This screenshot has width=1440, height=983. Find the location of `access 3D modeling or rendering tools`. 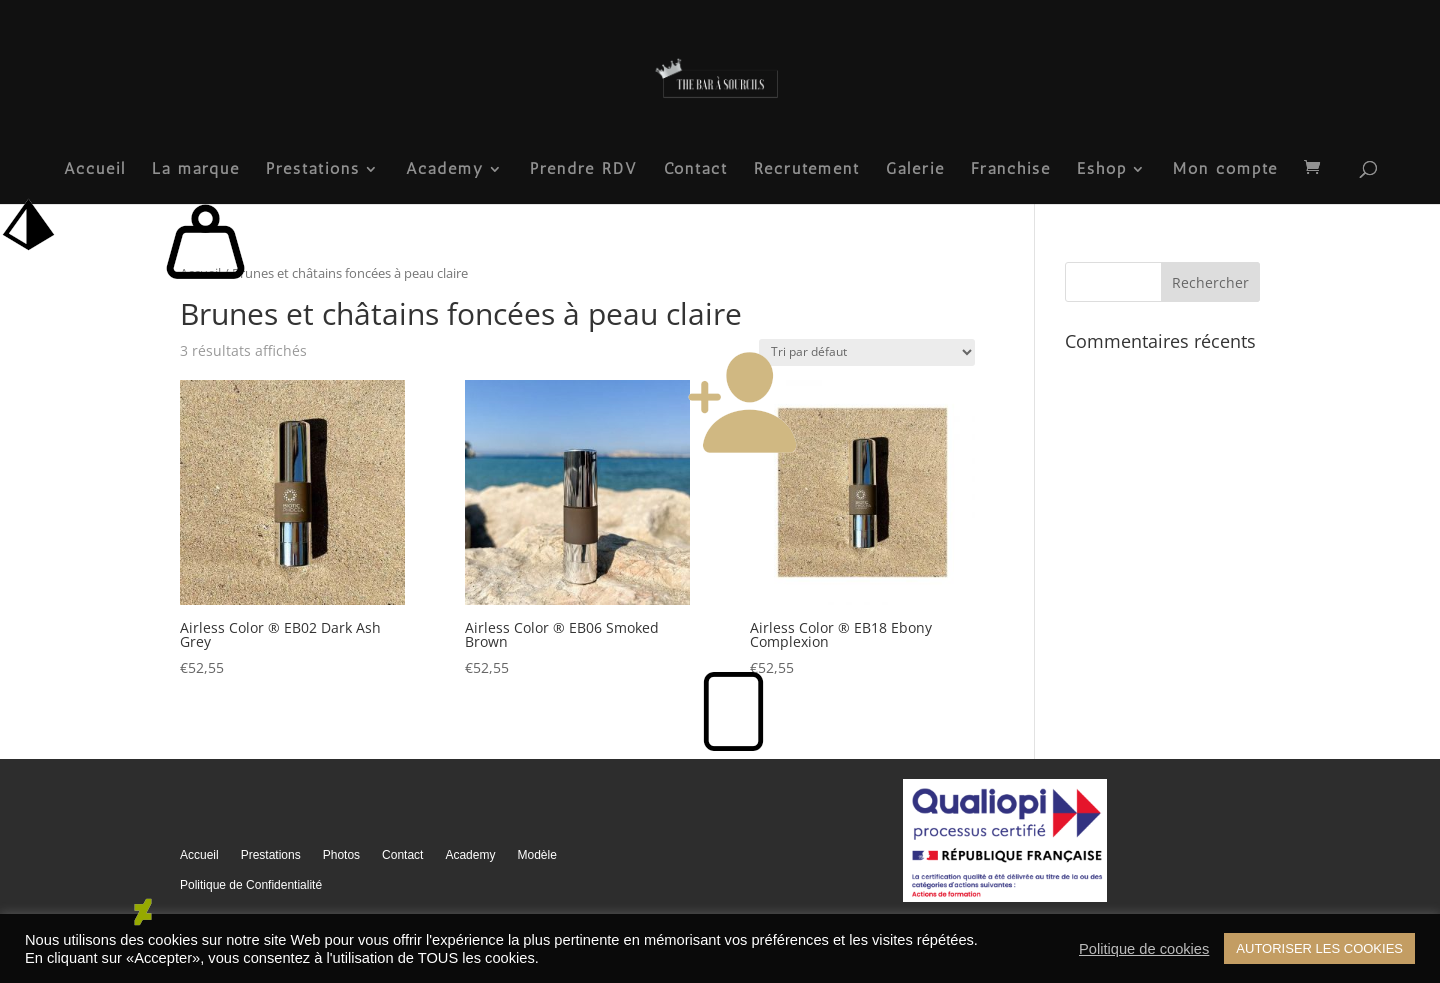

access 3D modeling or rendering tools is located at coordinates (28, 224).